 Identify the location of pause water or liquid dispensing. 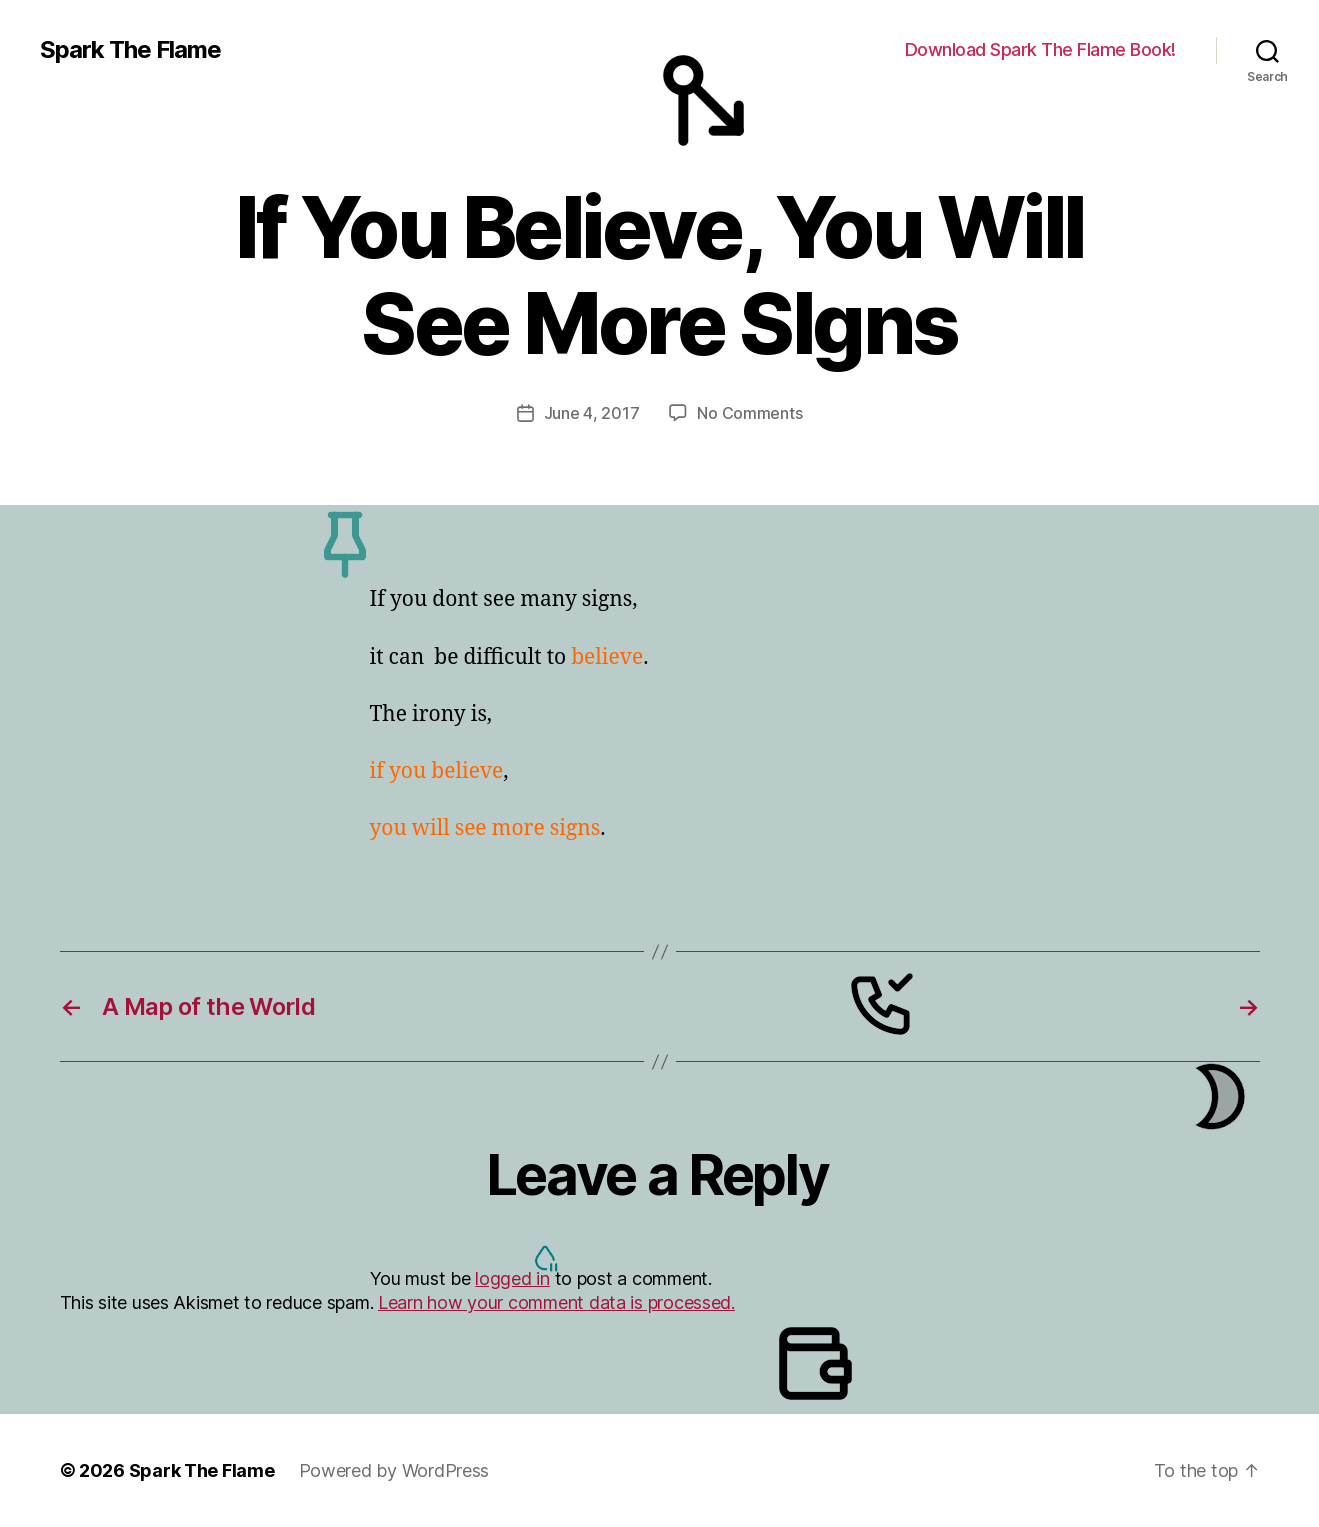
(545, 1258).